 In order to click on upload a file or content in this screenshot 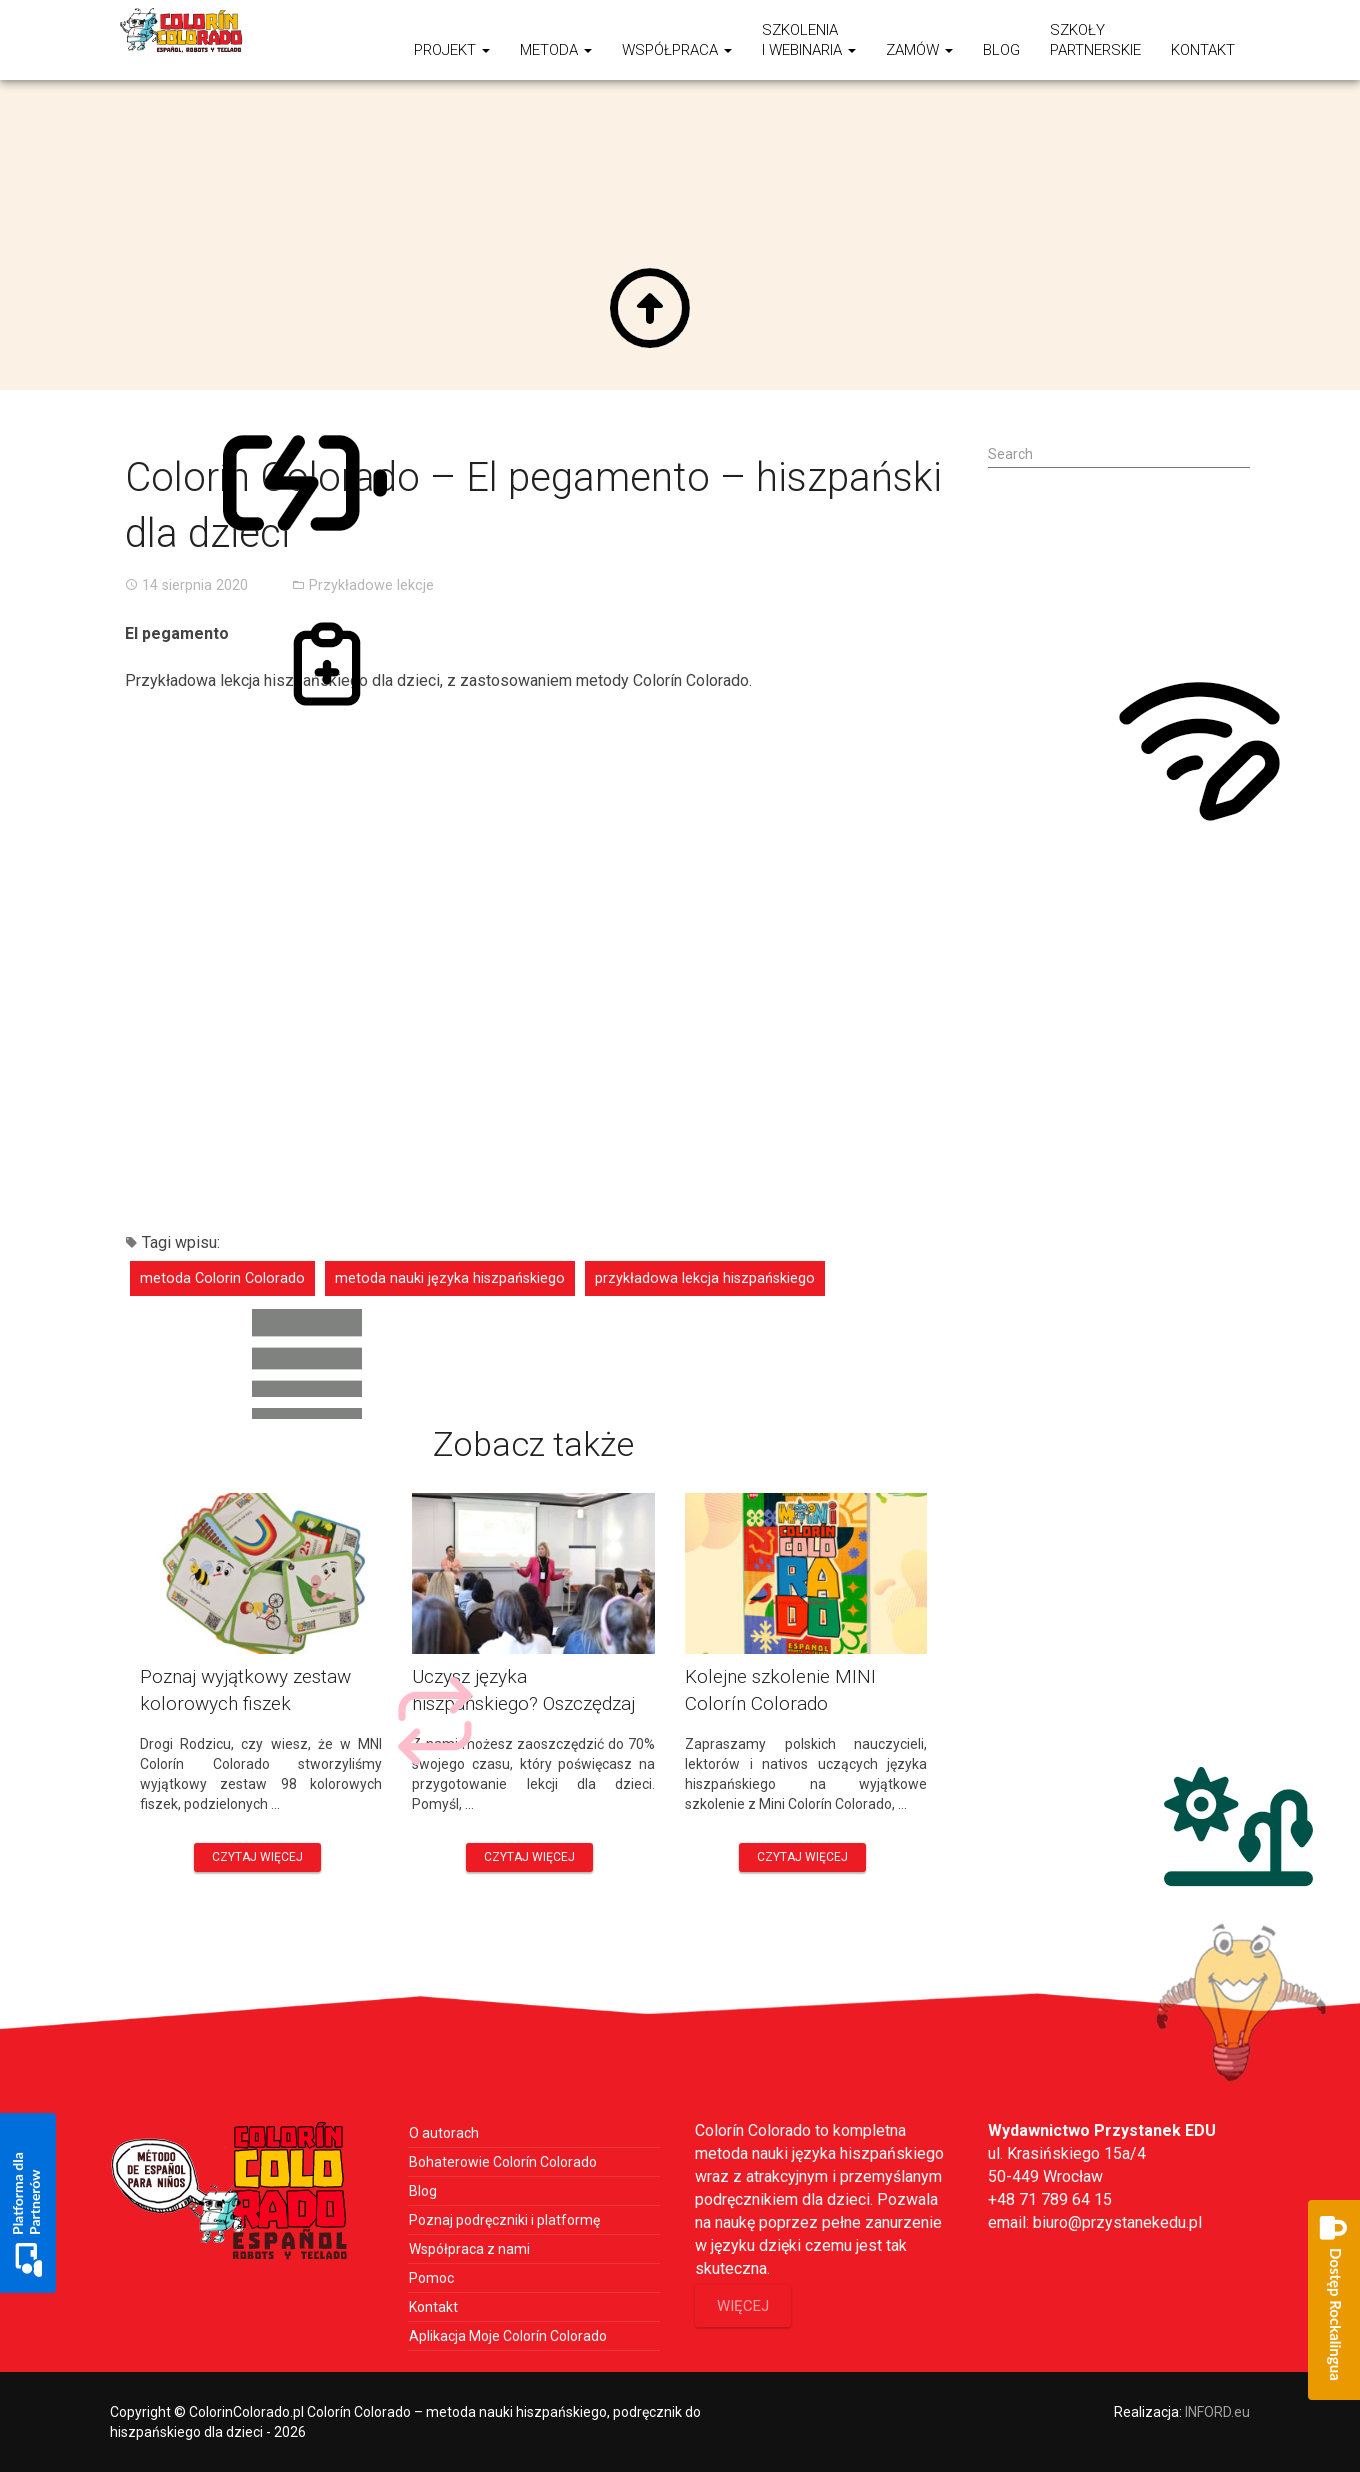, I will do `click(650, 308)`.